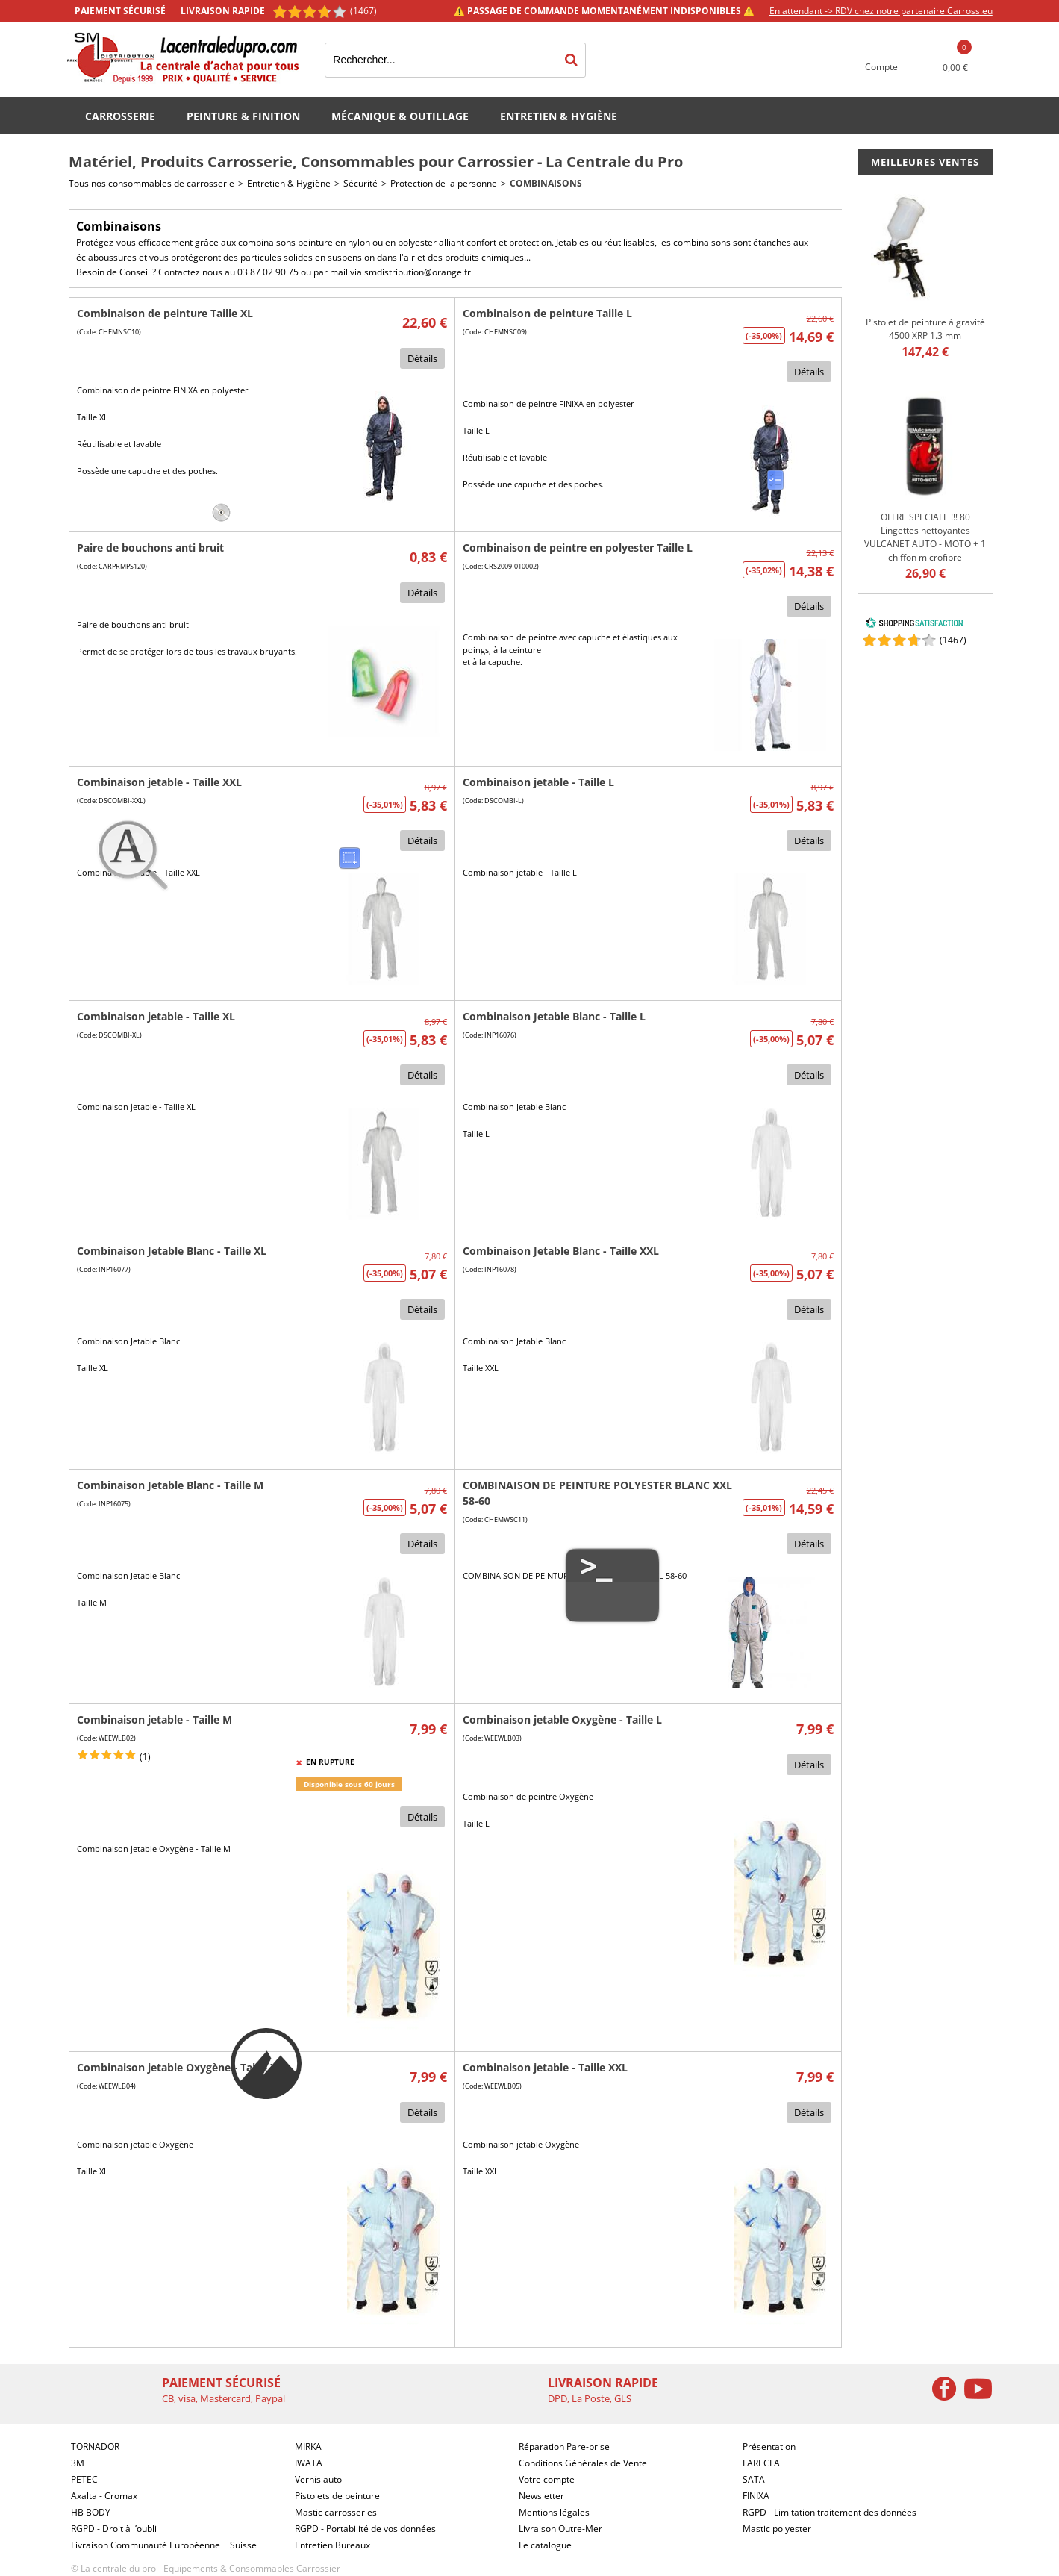 Image resolution: width=1059 pixels, height=2576 pixels. I want to click on search for files by name or content, so click(132, 854).